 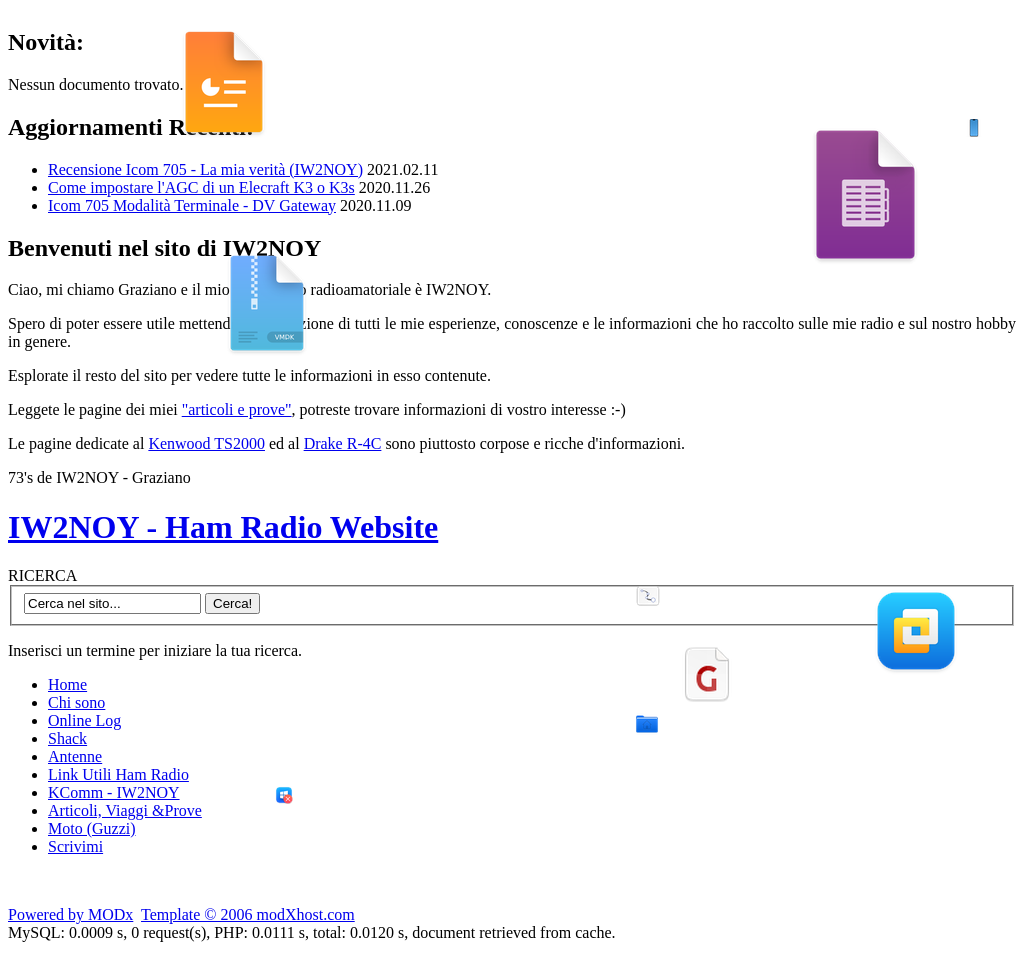 What do you see at coordinates (648, 595) in the screenshot?
I see `open a karbon vector graphics file` at bounding box center [648, 595].